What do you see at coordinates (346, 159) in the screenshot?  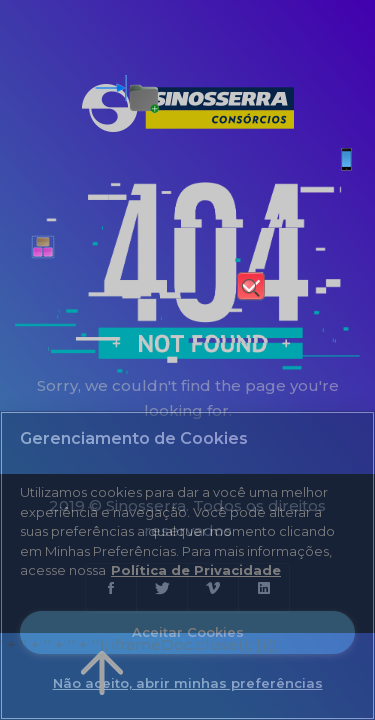 I see `iPod Touch device connected to your computer` at bounding box center [346, 159].